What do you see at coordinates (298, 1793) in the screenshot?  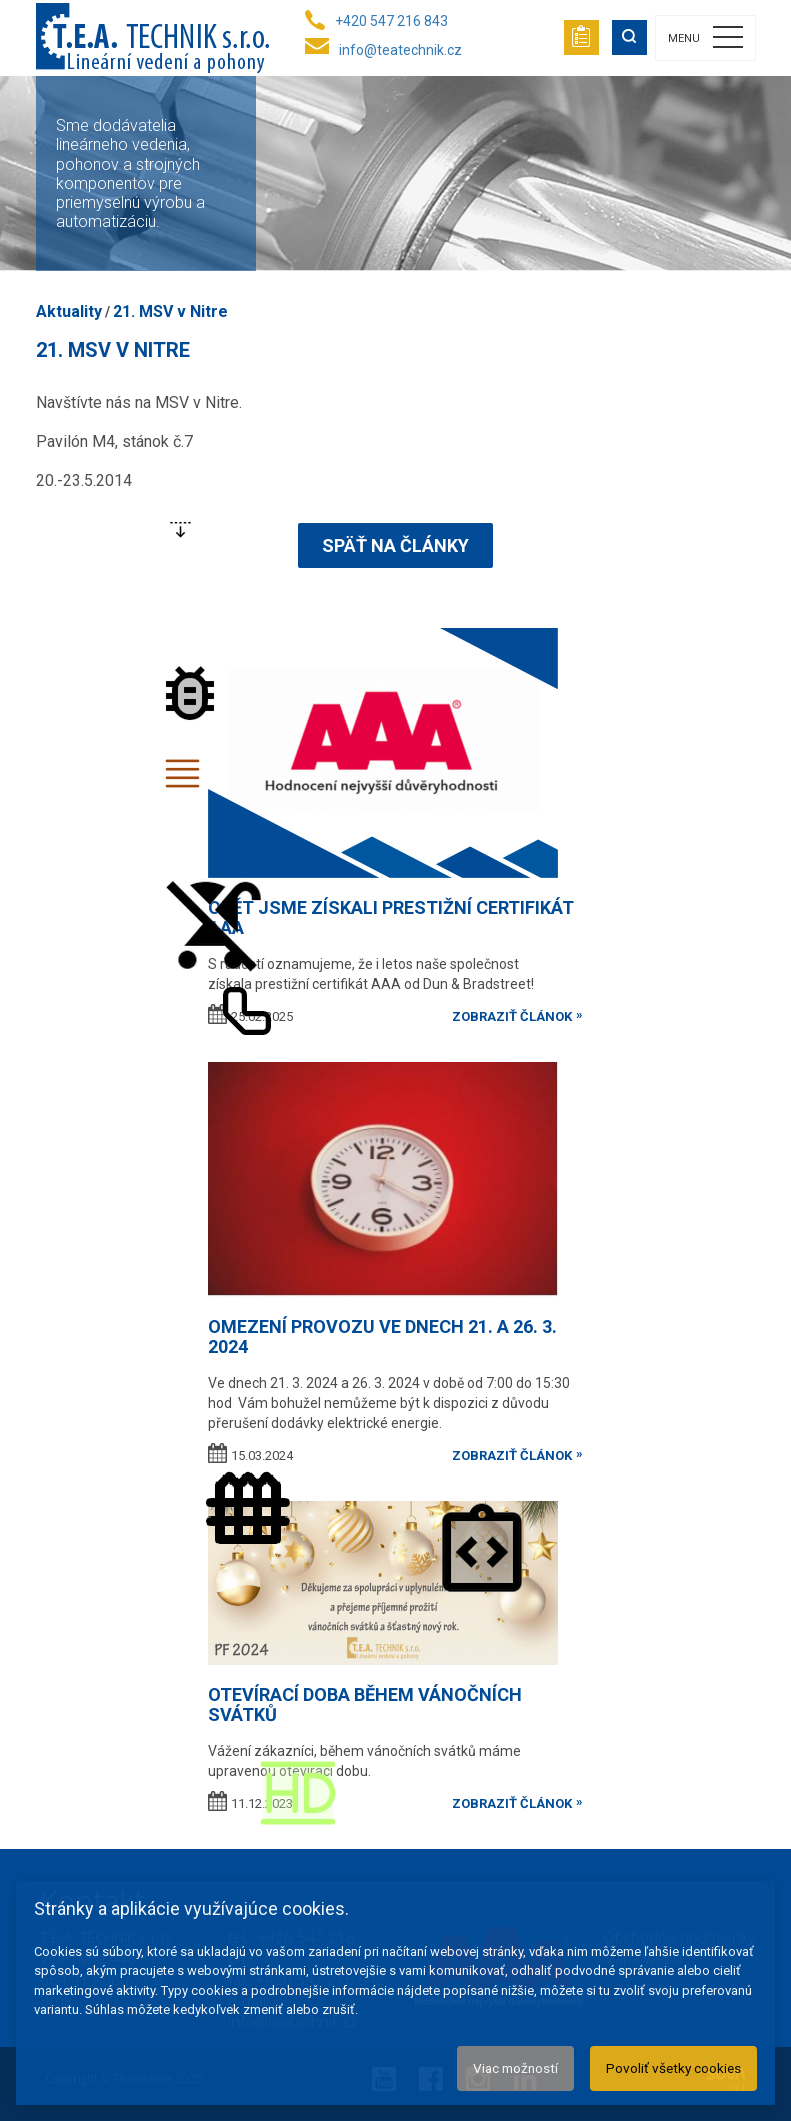 I see `indicates high-definition video quality` at bounding box center [298, 1793].